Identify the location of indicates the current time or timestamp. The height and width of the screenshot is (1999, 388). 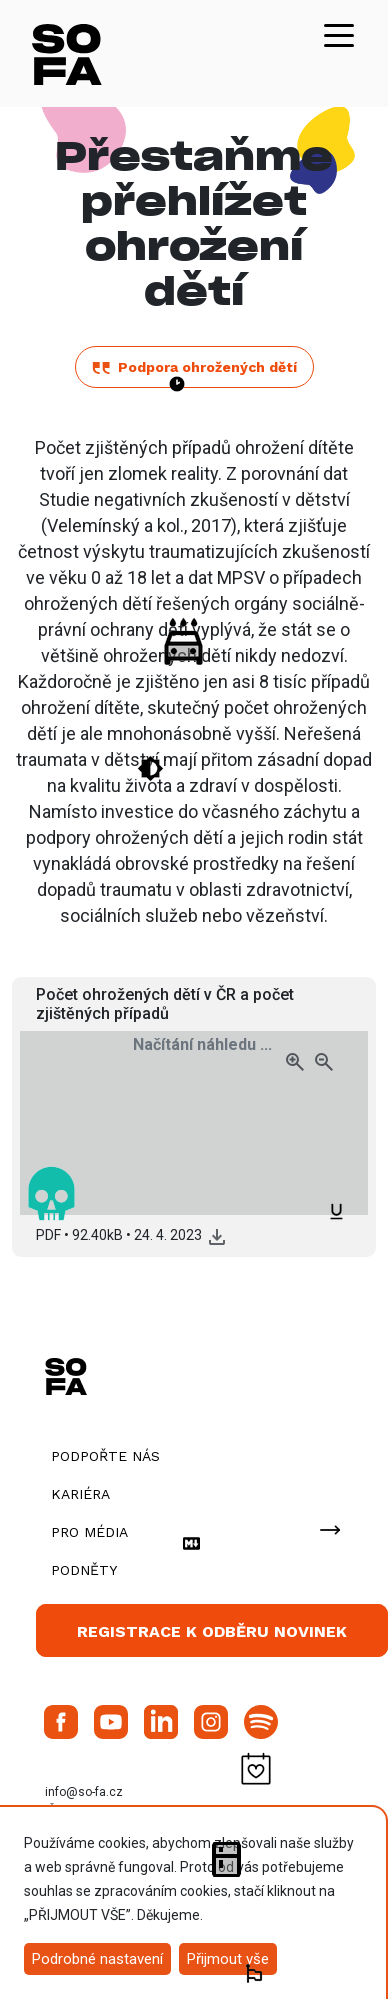
(177, 384).